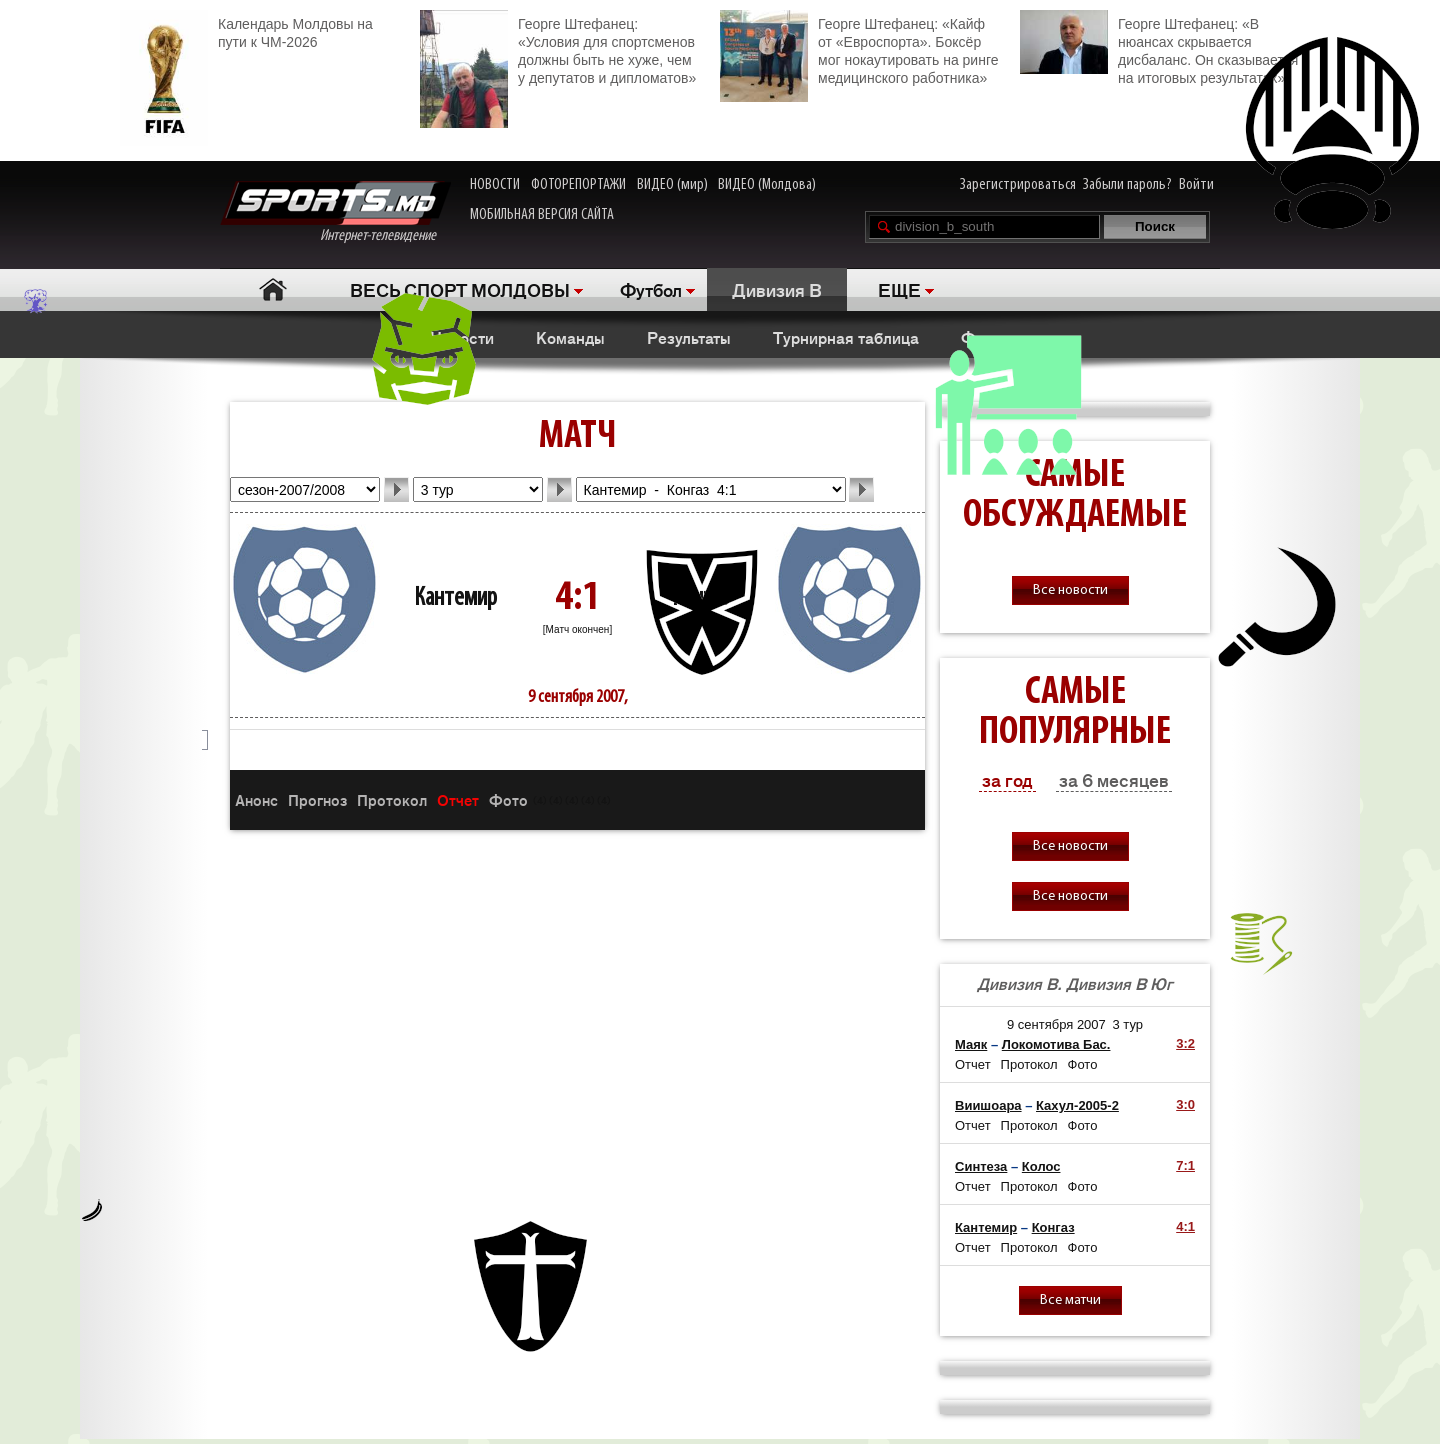  Describe the element at coordinates (92, 1210) in the screenshot. I see `indicates banana or tropical fruit category` at that location.